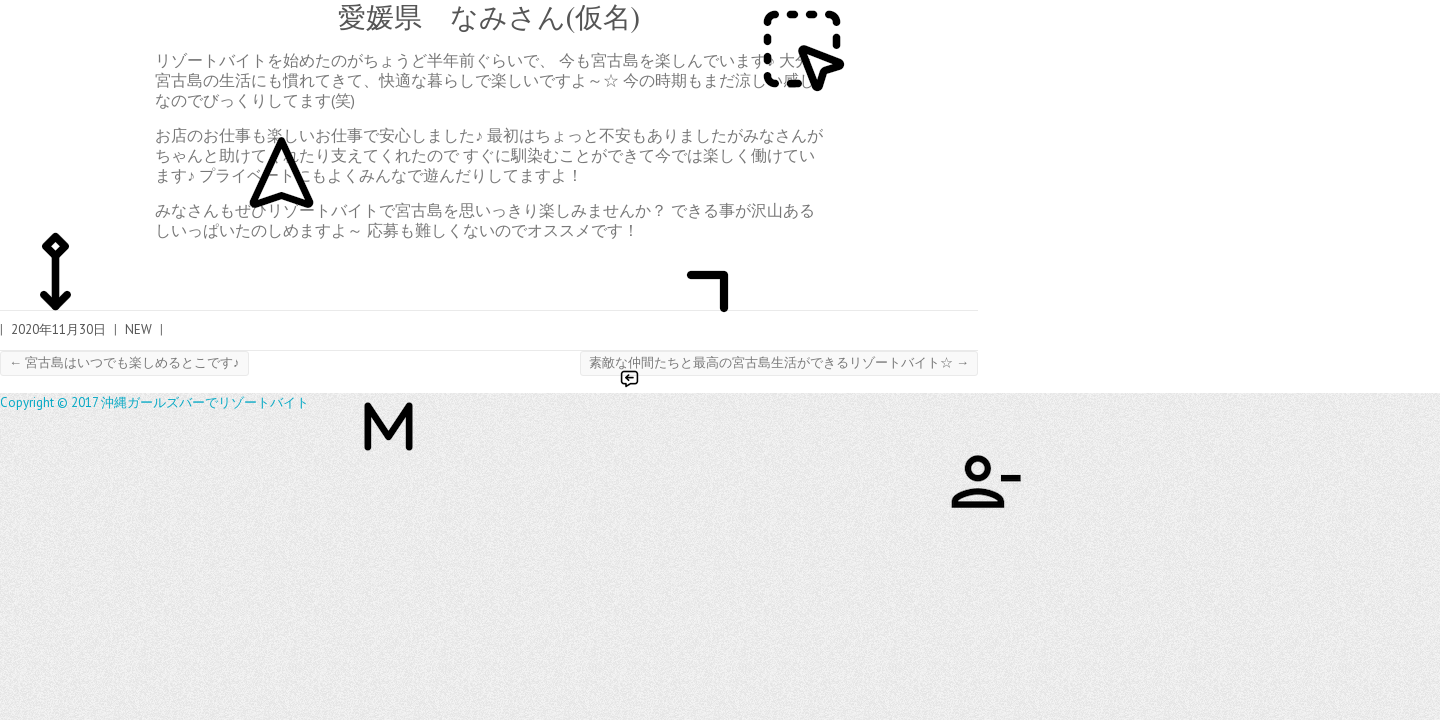 Image resolution: width=1440 pixels, height=720 pixels. Describe the element at coordinates (388, 426) in the screenshot. I see `indicates items starting with the letter M` at that location.